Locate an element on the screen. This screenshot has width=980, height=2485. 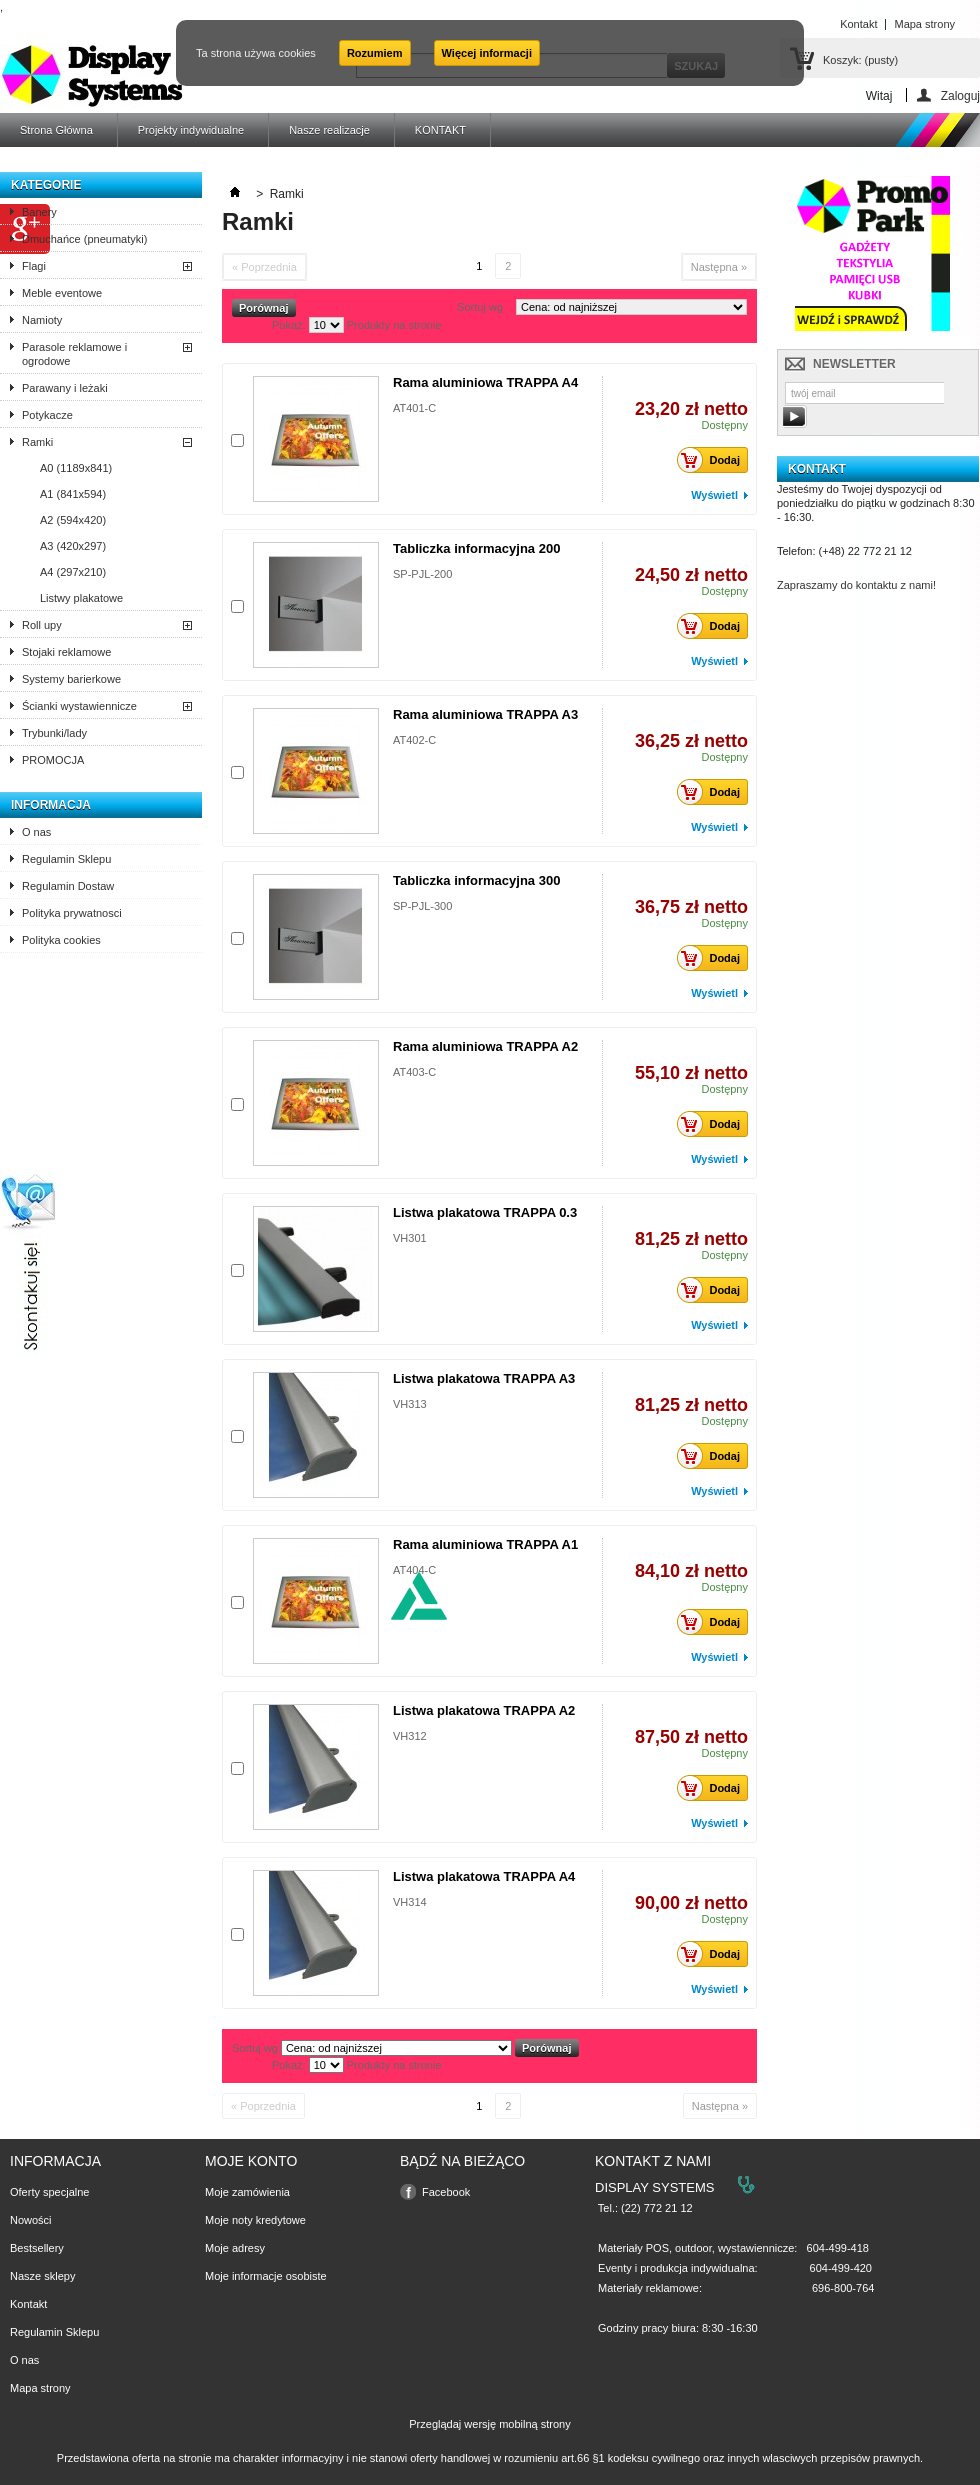
access health or medical features is located at coordinates (745, 2184).